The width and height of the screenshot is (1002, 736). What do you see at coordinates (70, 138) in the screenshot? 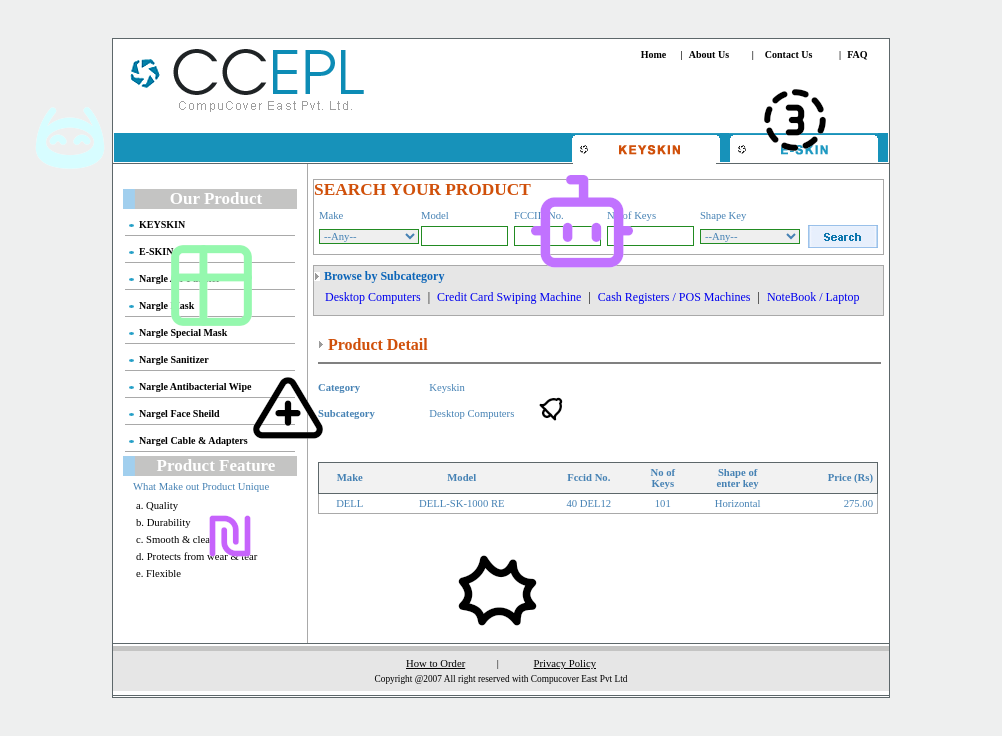
I see `indicates a bot account or automated user` at bounding box center [70, 138].